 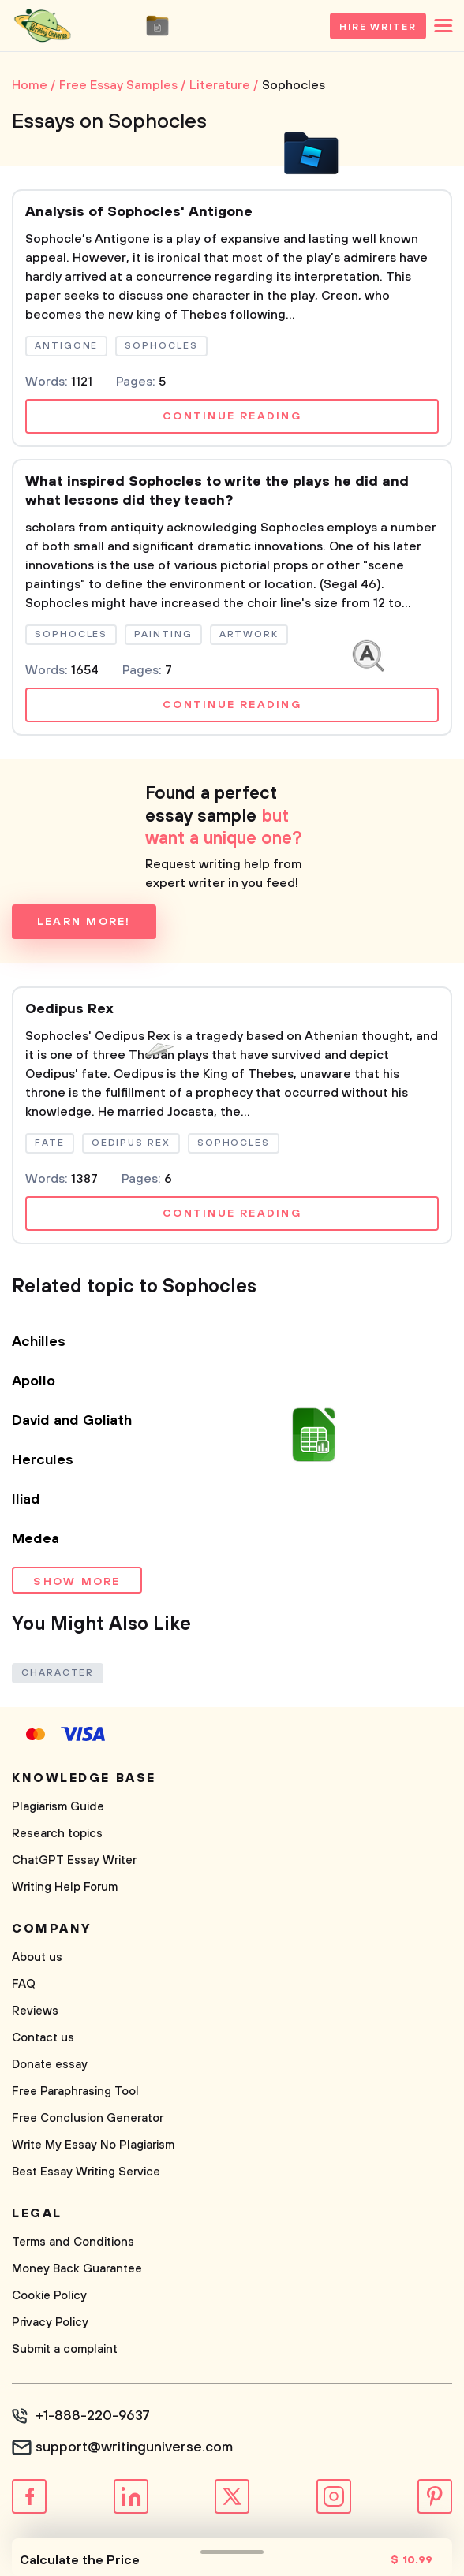 What do you see at coordinates (311, 155) in the screenshot?
I see `open Roblox Studio project files` at bounding box center [311, 155].